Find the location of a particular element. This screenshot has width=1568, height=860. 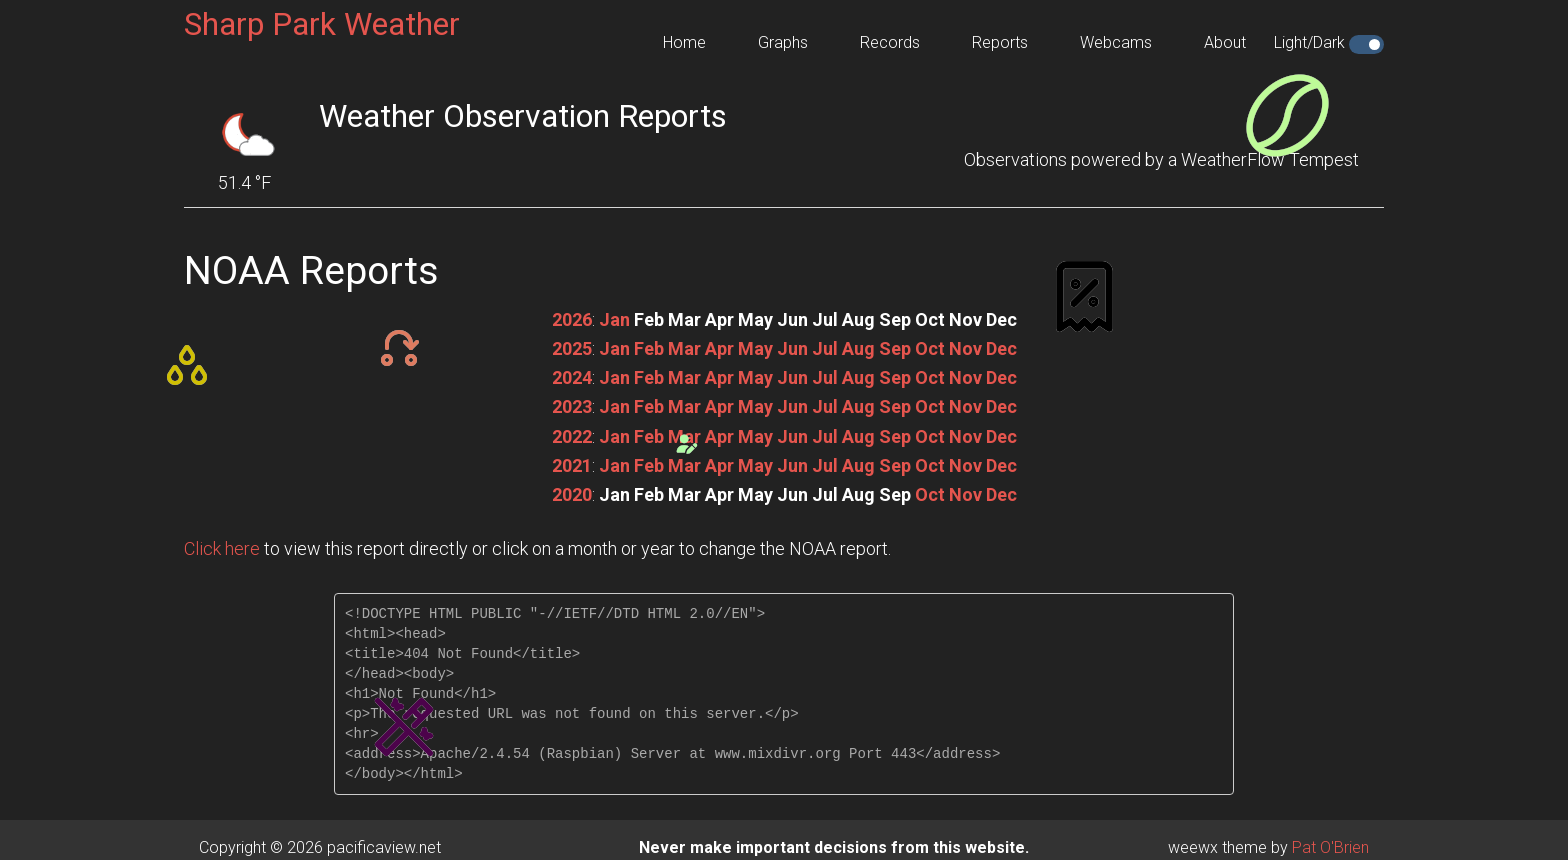

adjust humidity settings is located at coordinates (187, 365).